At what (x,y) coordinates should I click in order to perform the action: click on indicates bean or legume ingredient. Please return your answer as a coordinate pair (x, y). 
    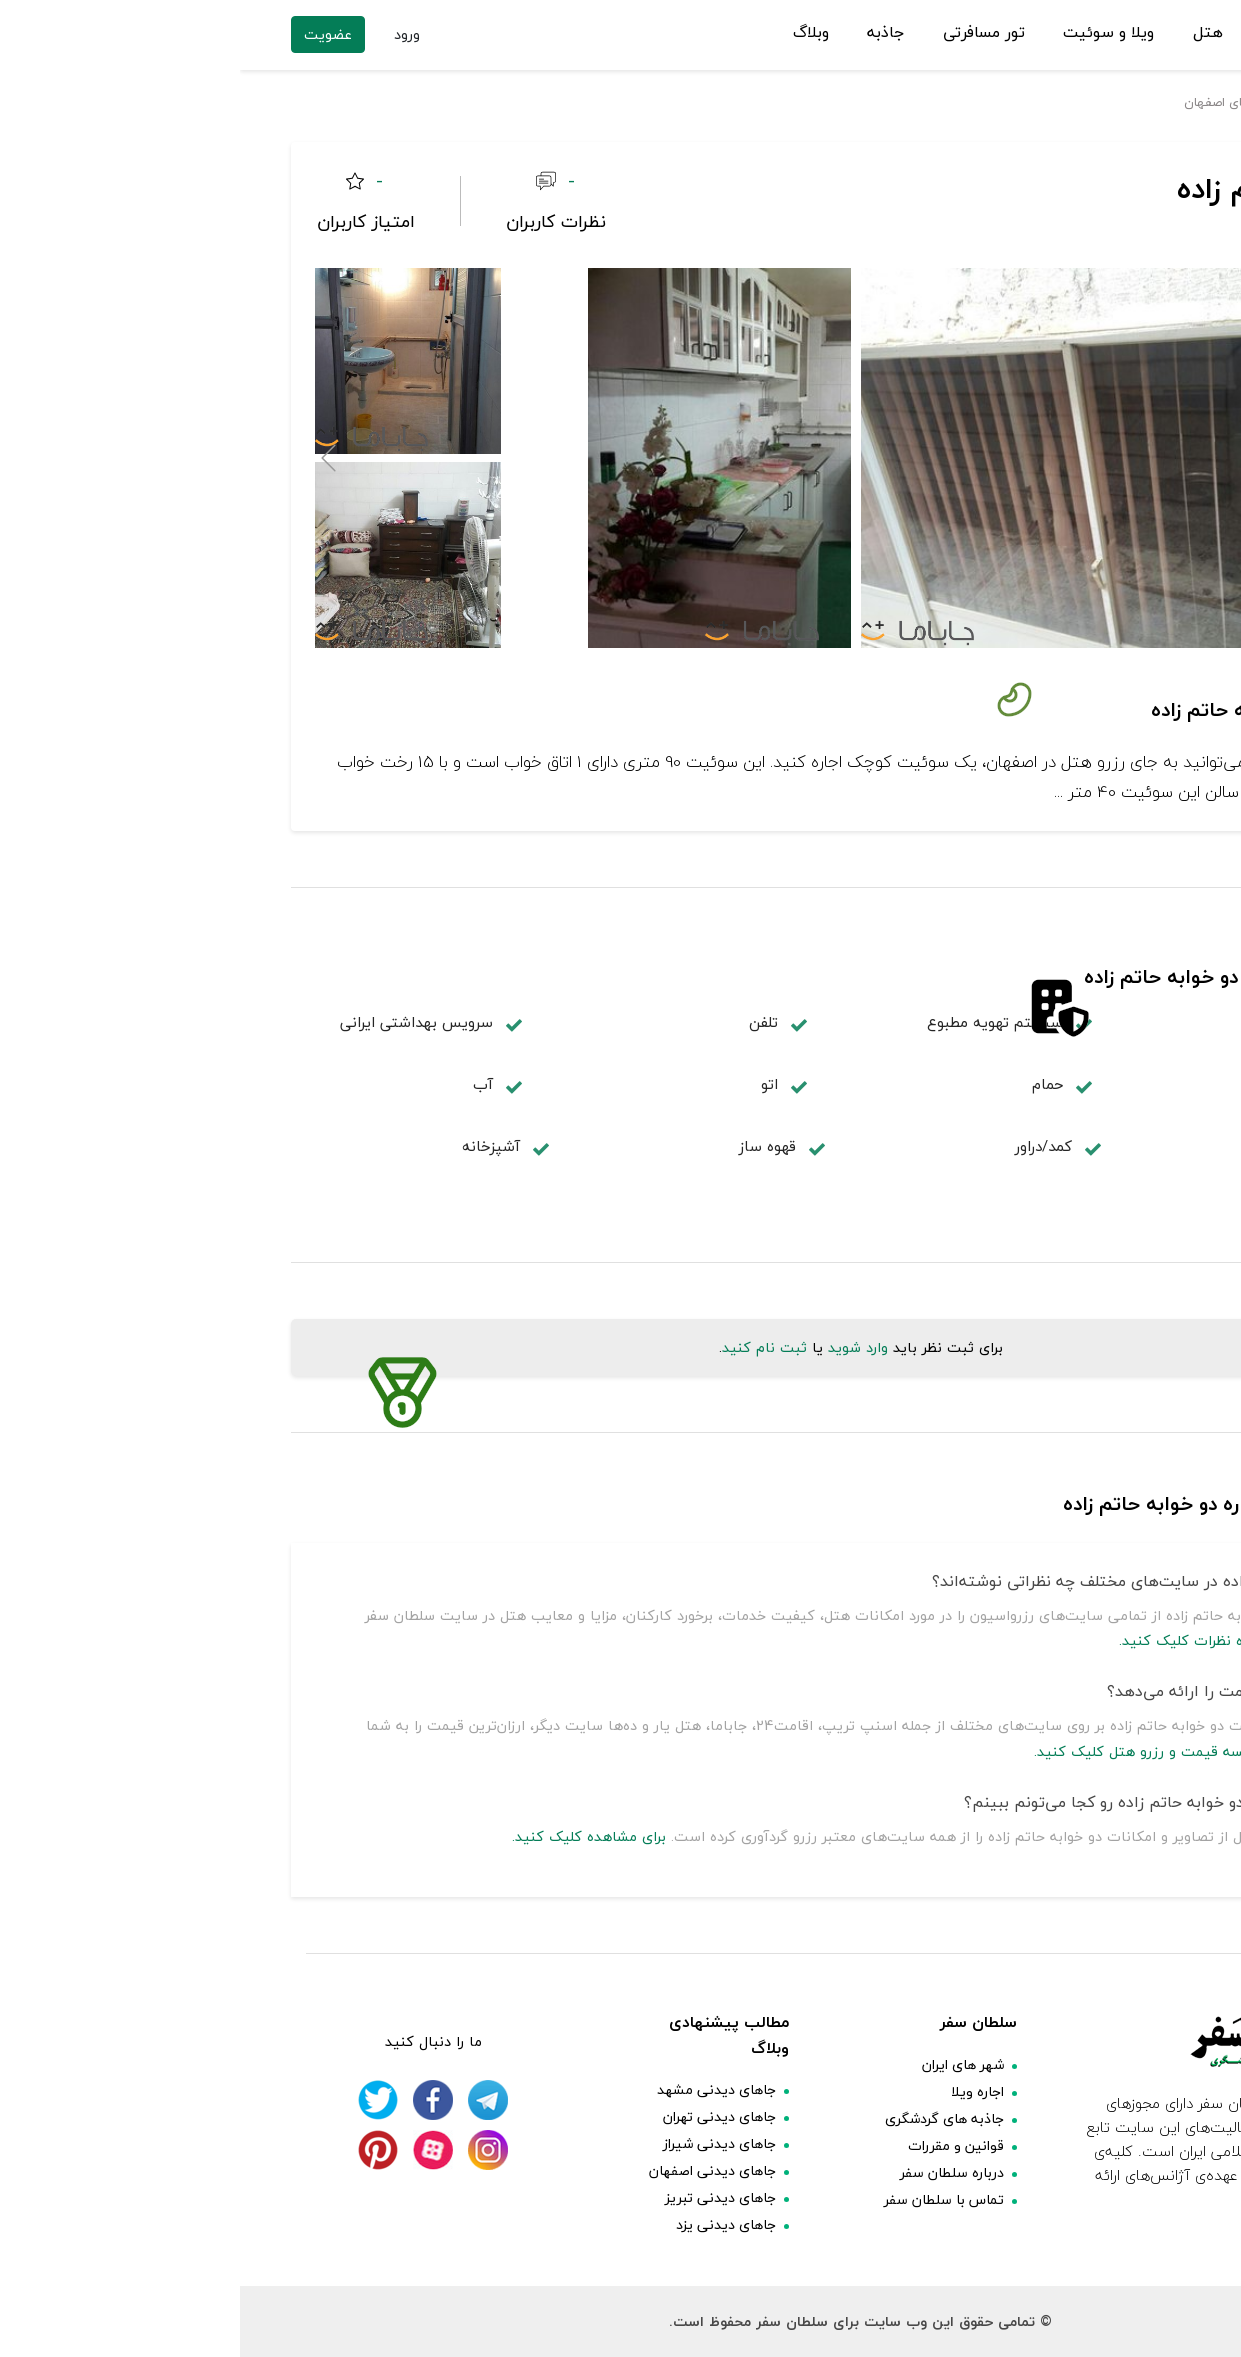
    Looking at the image, I should click on (1014, 699).